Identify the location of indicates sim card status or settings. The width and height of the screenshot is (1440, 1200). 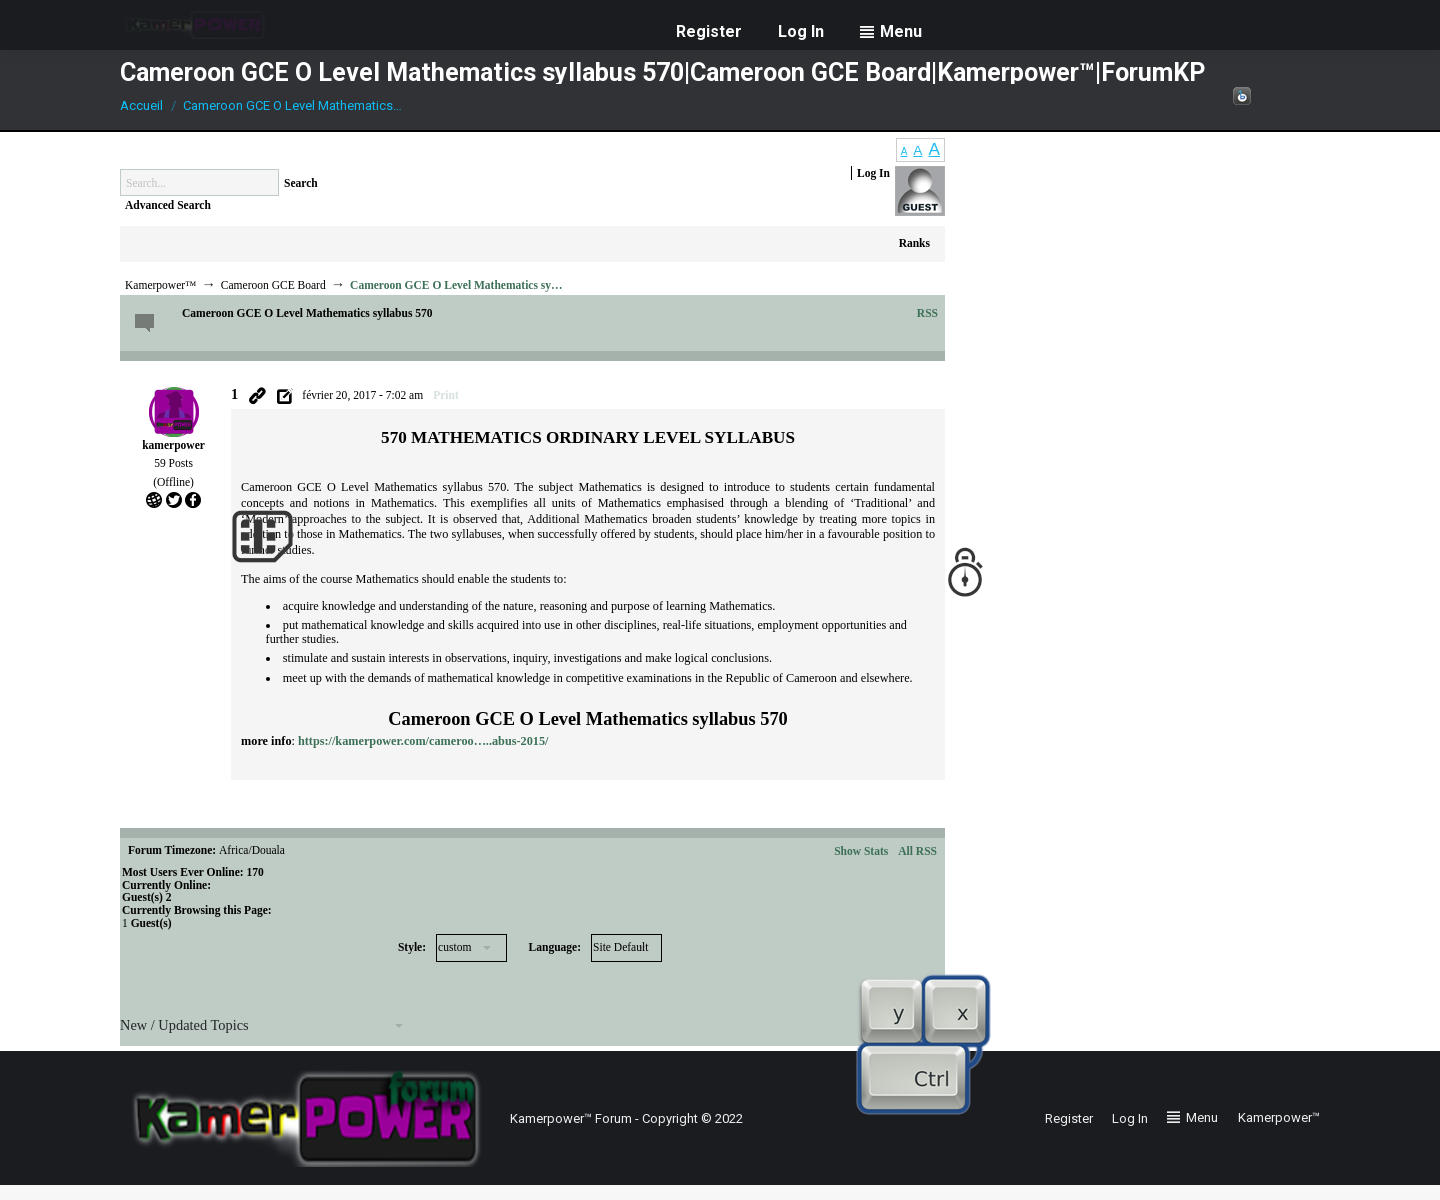
(262, 536).